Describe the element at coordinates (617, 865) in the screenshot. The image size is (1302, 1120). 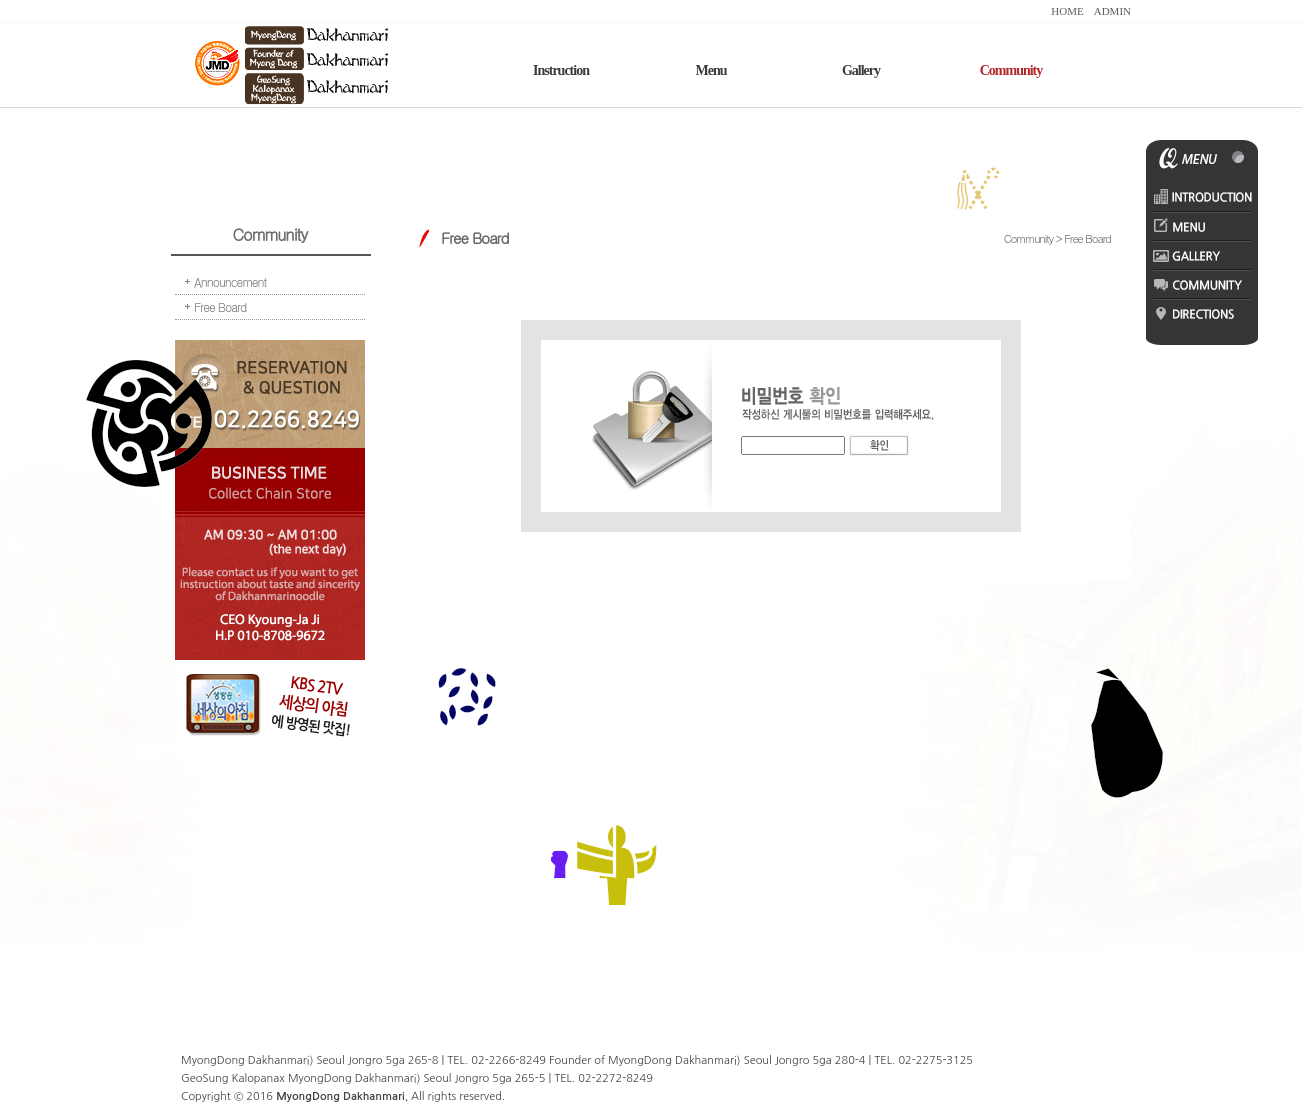
I see `indicates a split or divided character state` at that location.